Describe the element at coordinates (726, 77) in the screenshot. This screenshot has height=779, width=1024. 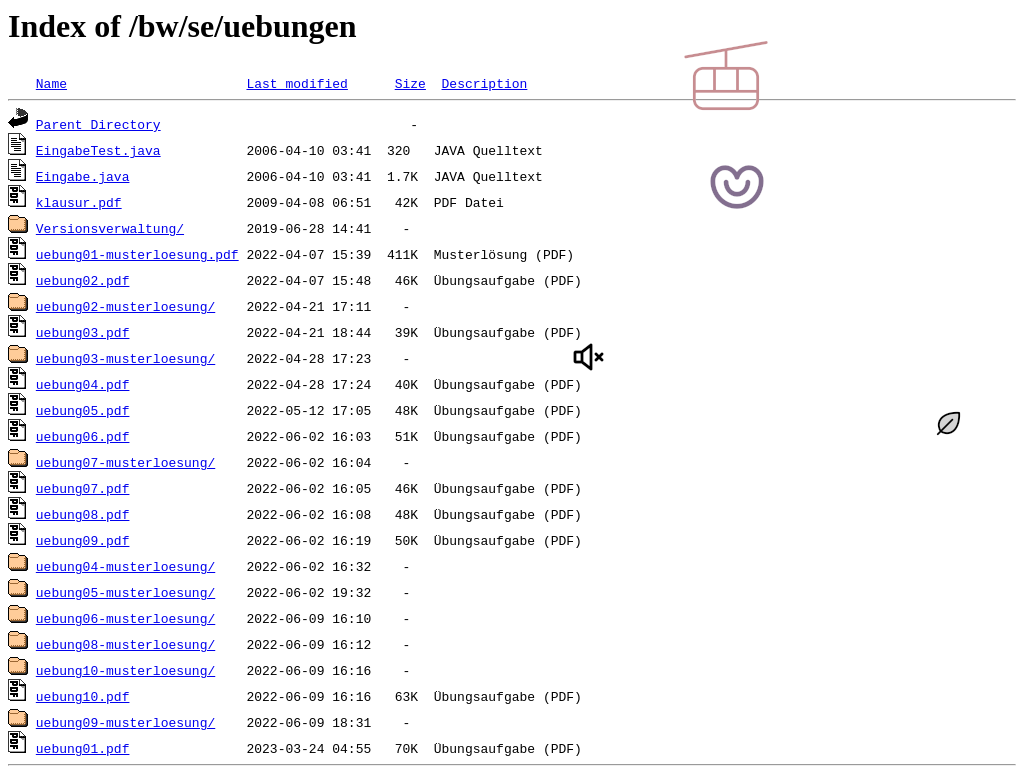
I see `access cable car or gondola transit options` at that location.